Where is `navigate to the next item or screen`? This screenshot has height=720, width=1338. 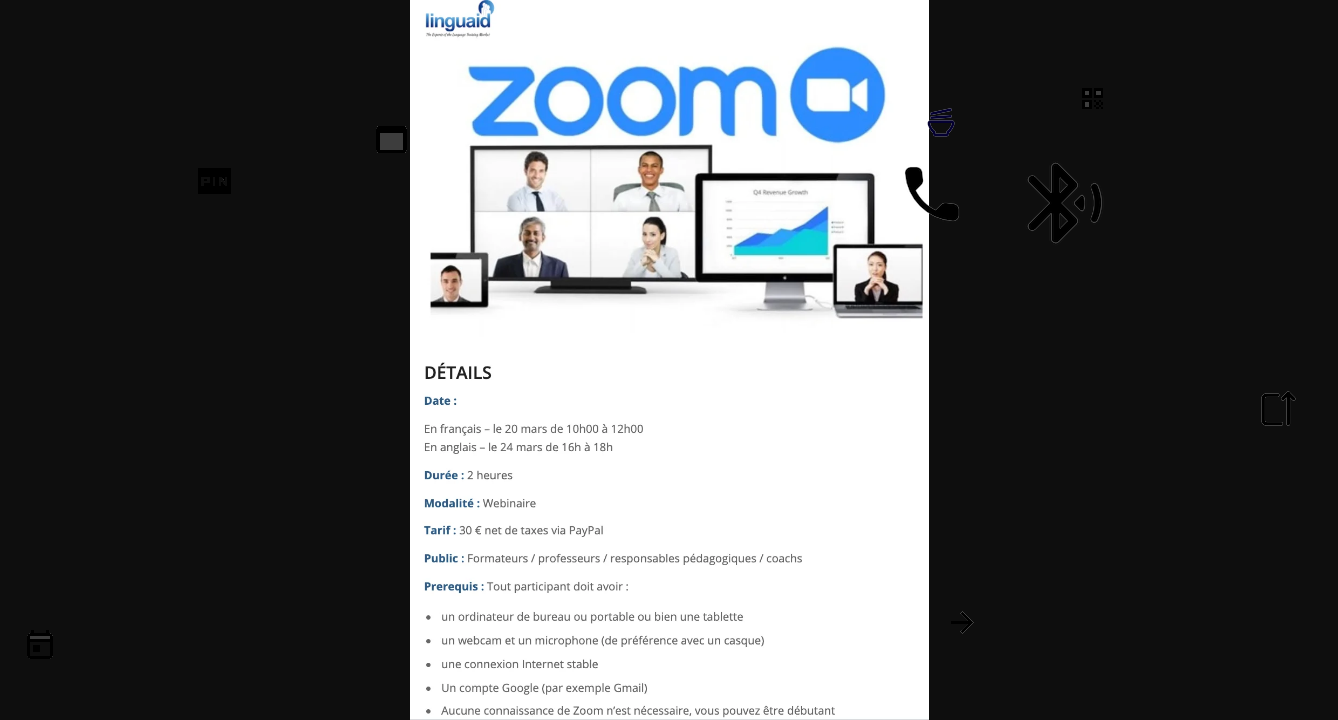
navigate to the next item or screen is located at coordinates (962, 622).